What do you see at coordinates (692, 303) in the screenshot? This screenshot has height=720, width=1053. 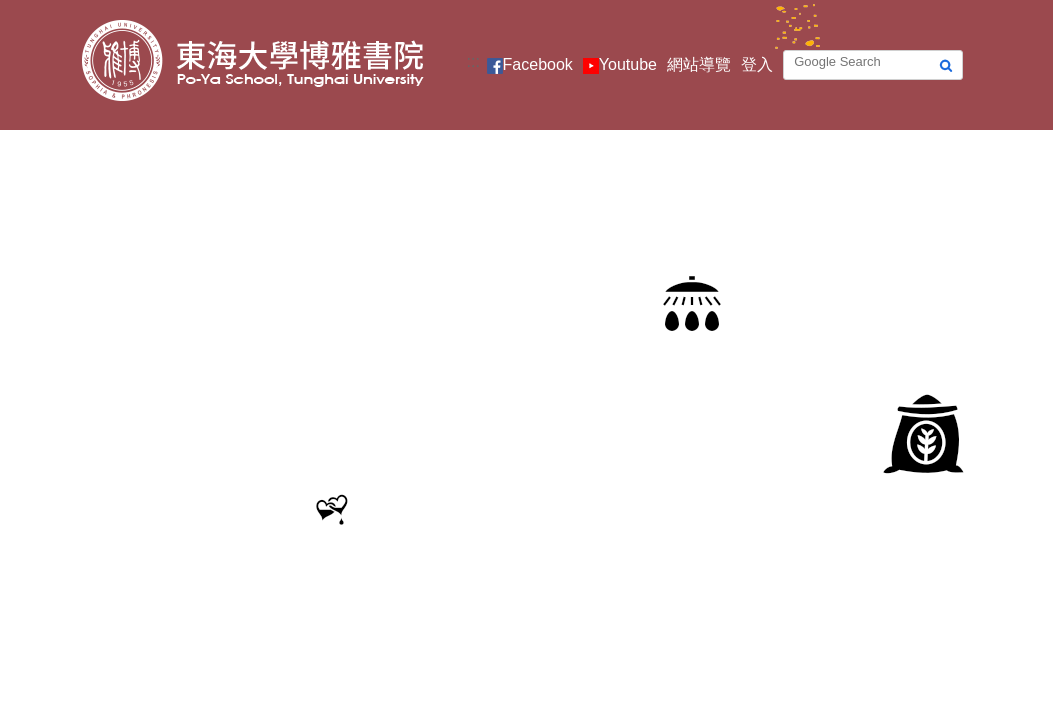 I see `view incubator status or settings` at bounding box center [692, 303].